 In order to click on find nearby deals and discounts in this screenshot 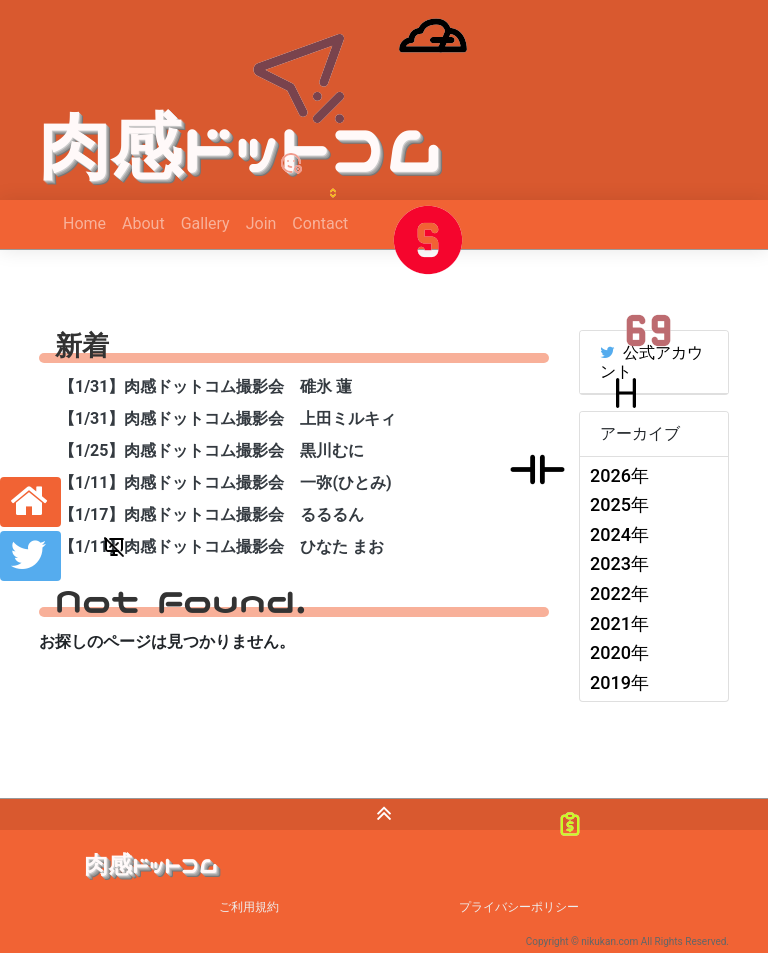, I will do `click(299, 78)`.